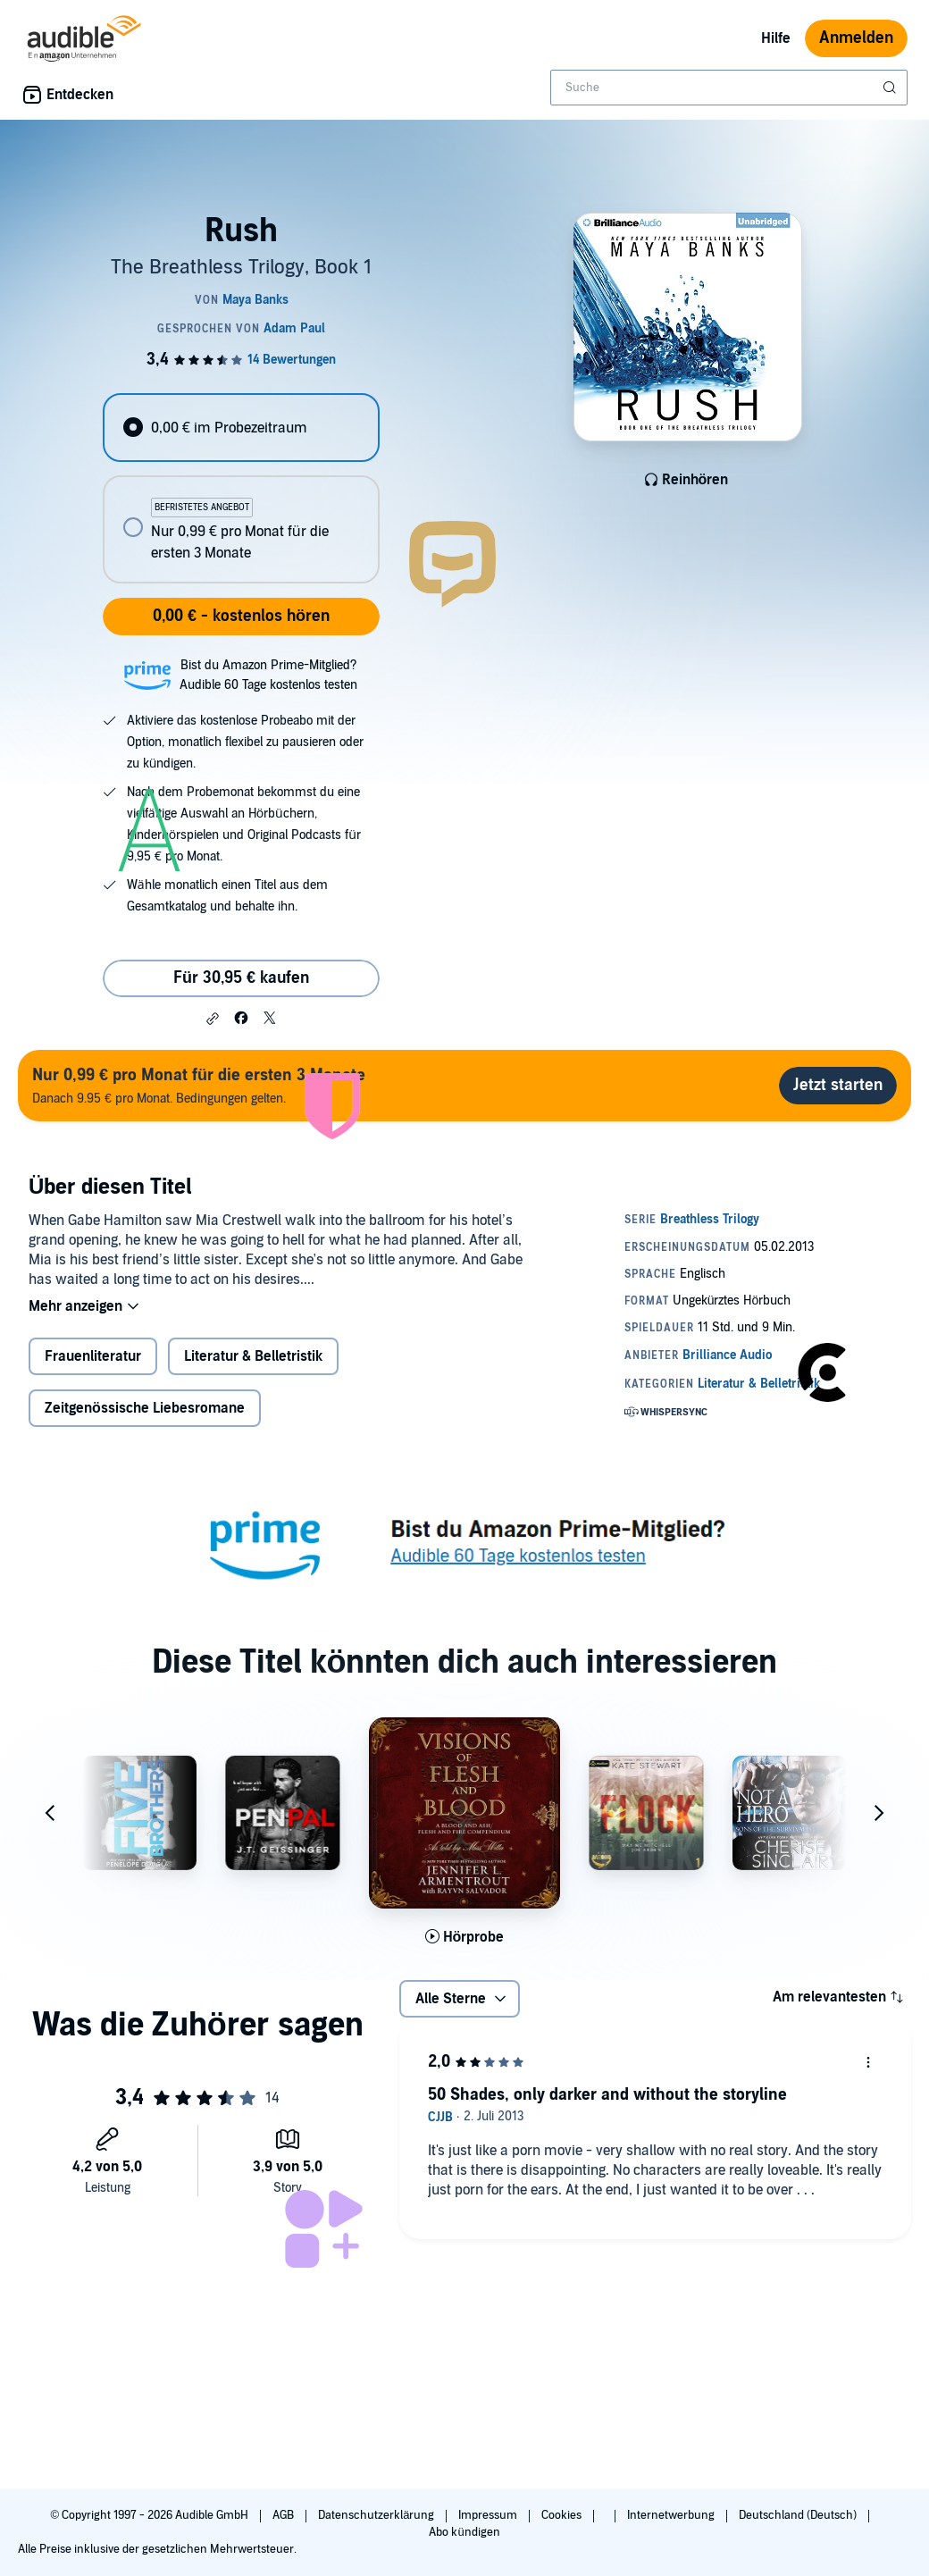 The image size is (929, 2576). Describe the element at coordinates (822, 1372) in the screenshot. I see `clerk authentication service logo` at that location.